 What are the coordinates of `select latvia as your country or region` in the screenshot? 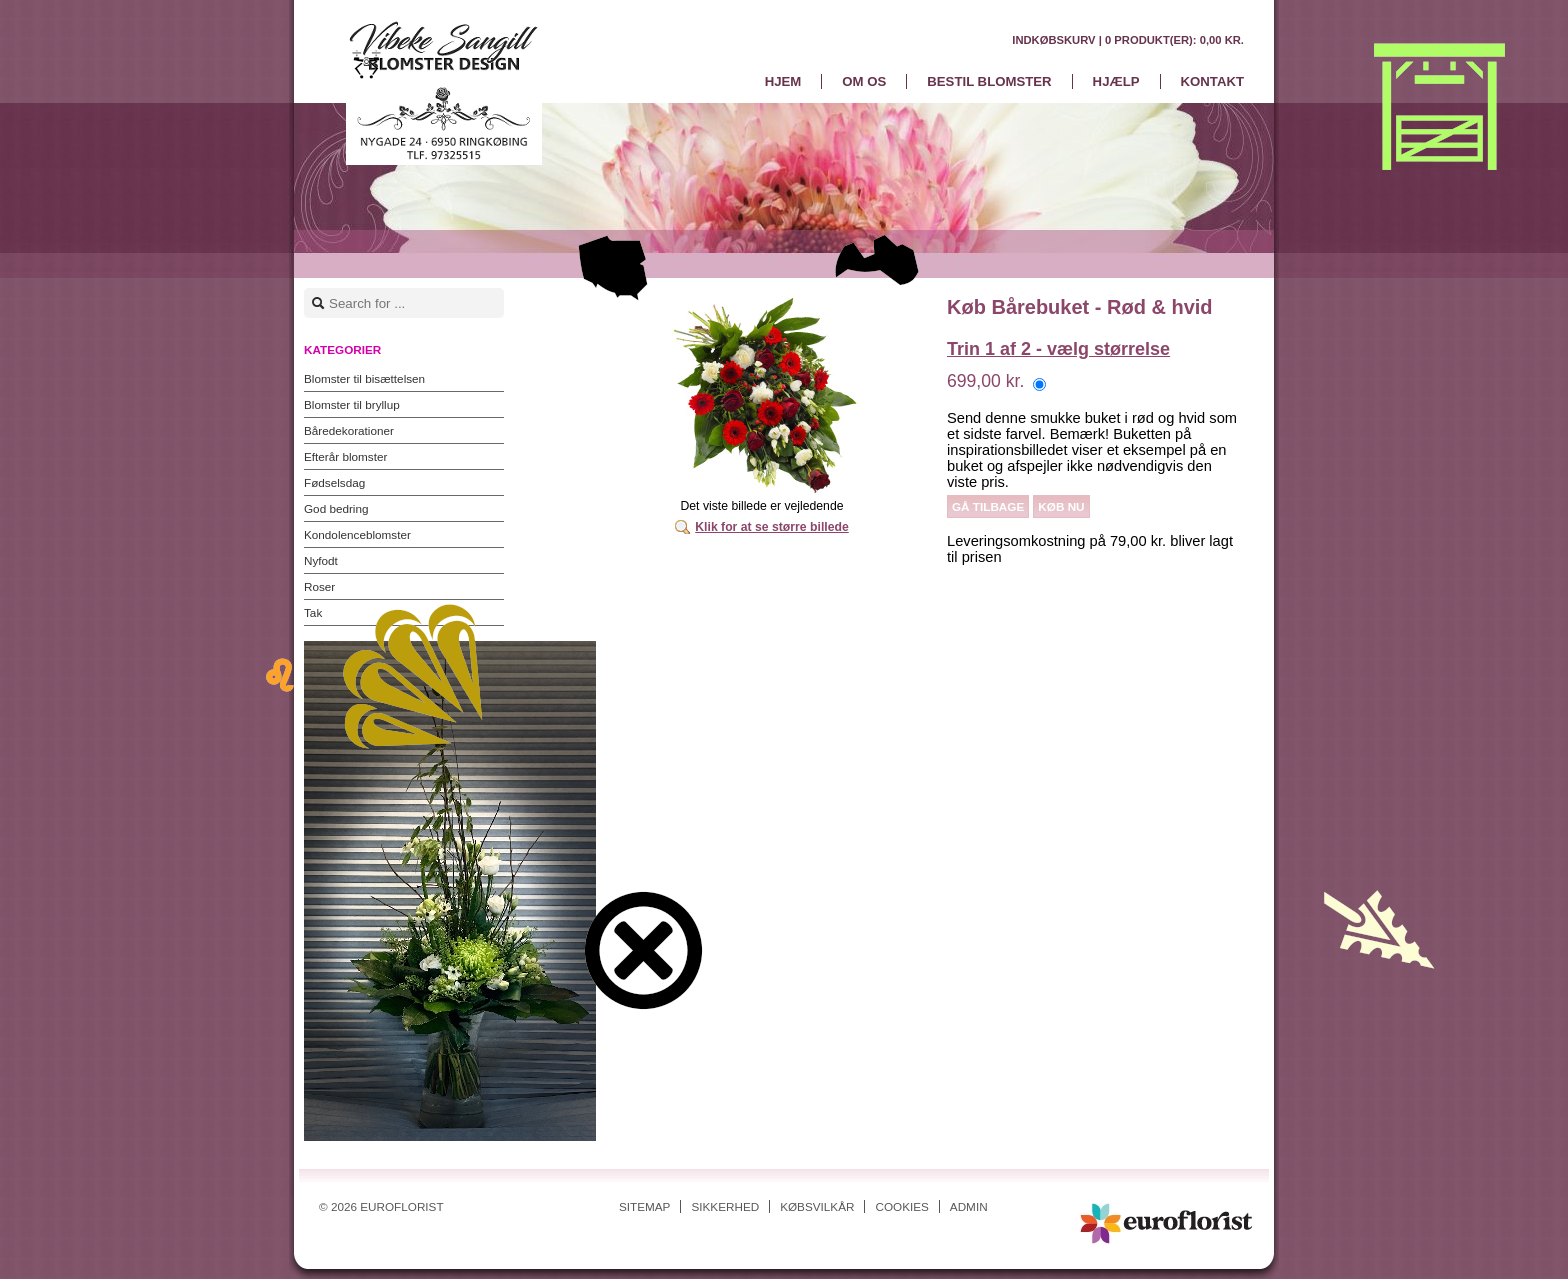 It's located at (877, 260).